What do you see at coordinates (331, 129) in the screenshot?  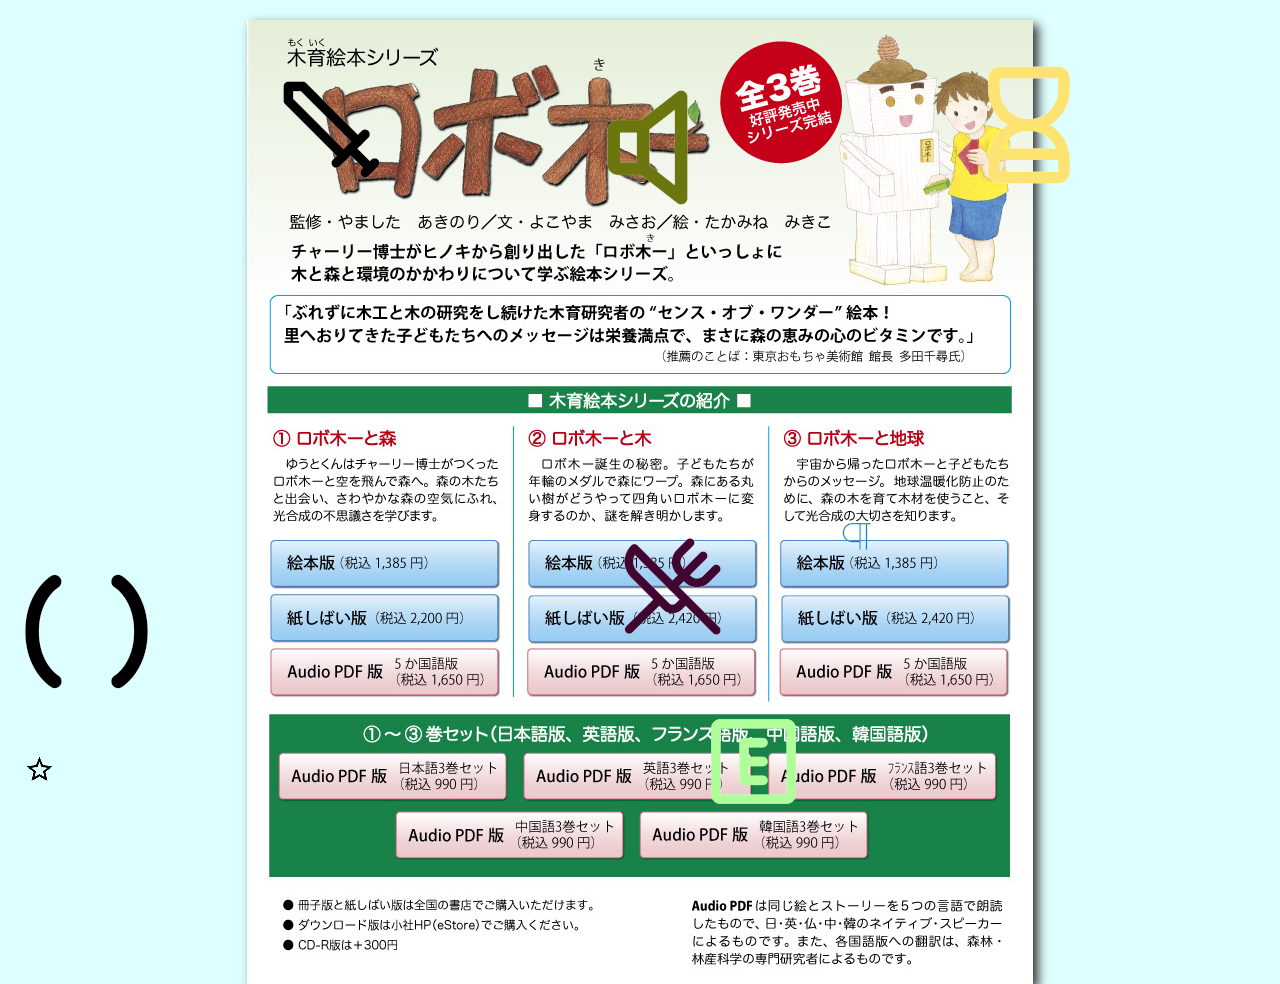 I see `access weapons or combat features` at bounding box center [331, 129].